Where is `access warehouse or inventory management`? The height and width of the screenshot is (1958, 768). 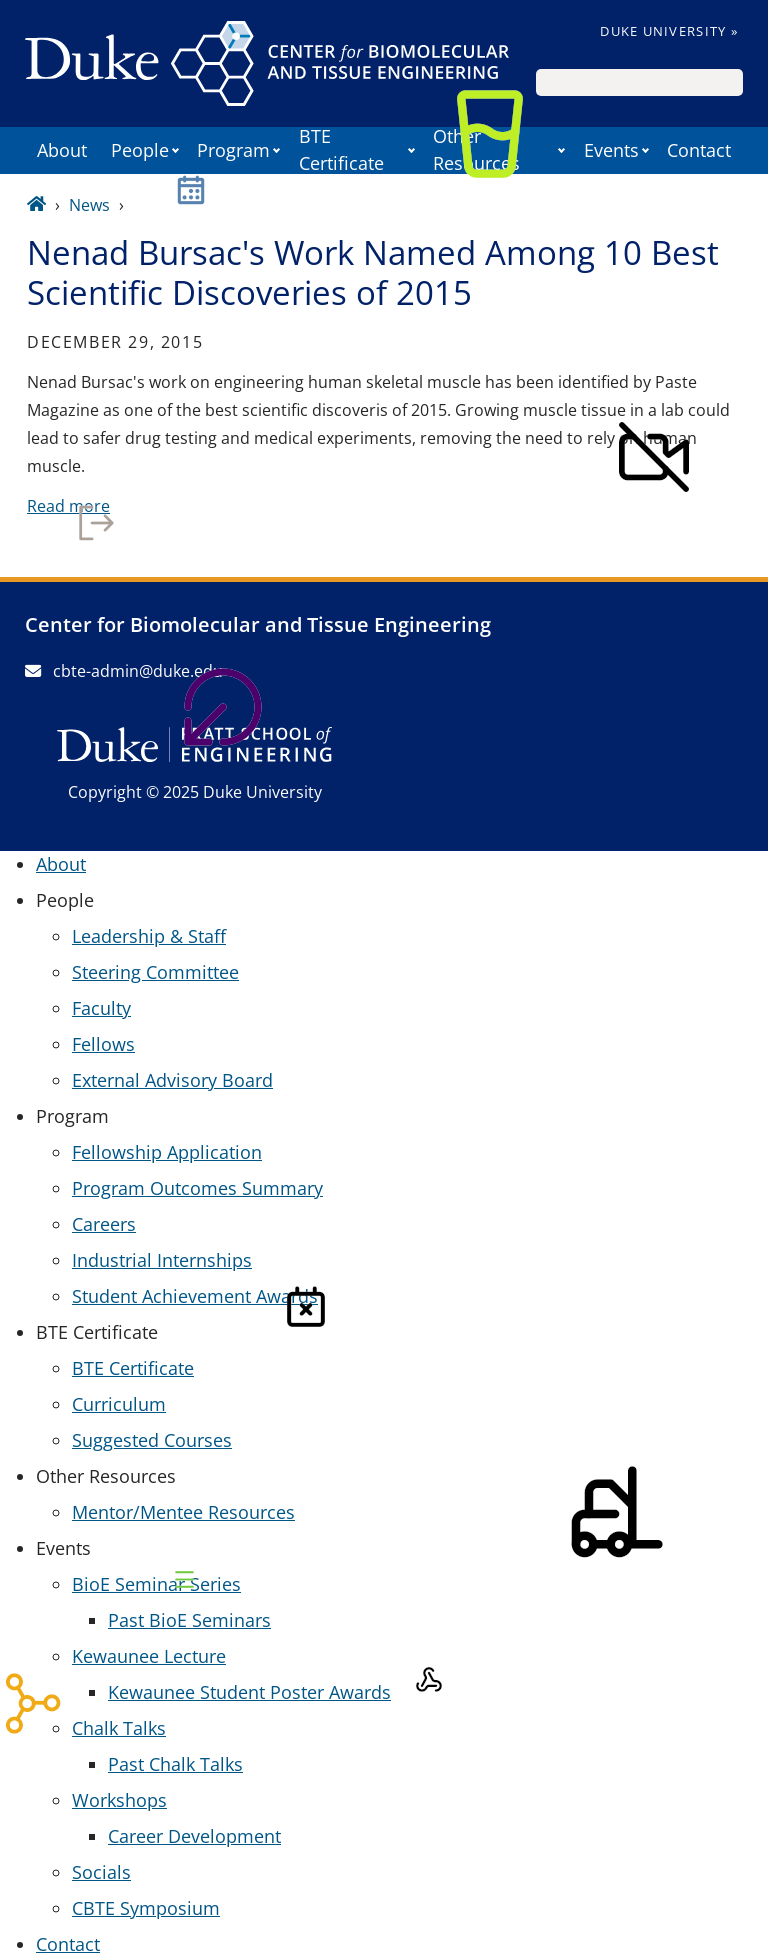
access warehouse or inventory management is located at coordinates (615, 1514).